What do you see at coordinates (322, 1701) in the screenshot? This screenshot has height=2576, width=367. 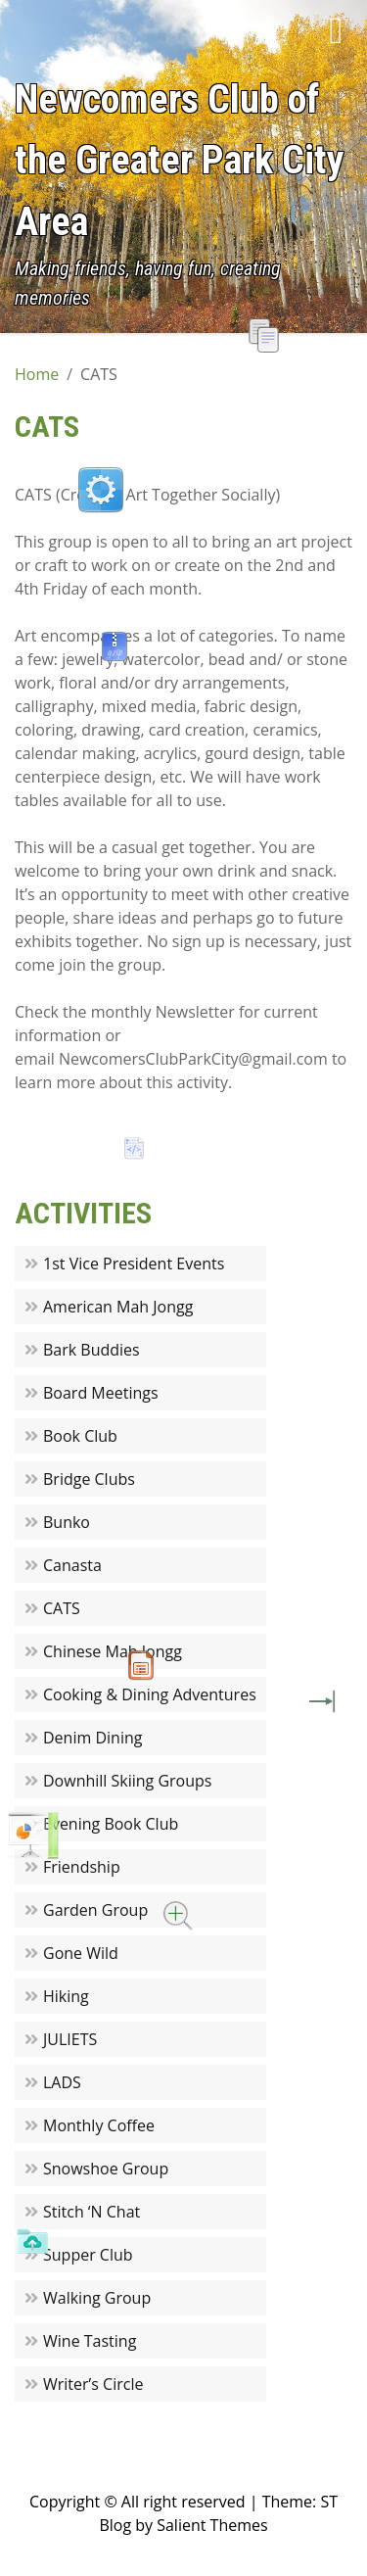 I see `jump to the last item in a list` at bounding box center [322, 1701].